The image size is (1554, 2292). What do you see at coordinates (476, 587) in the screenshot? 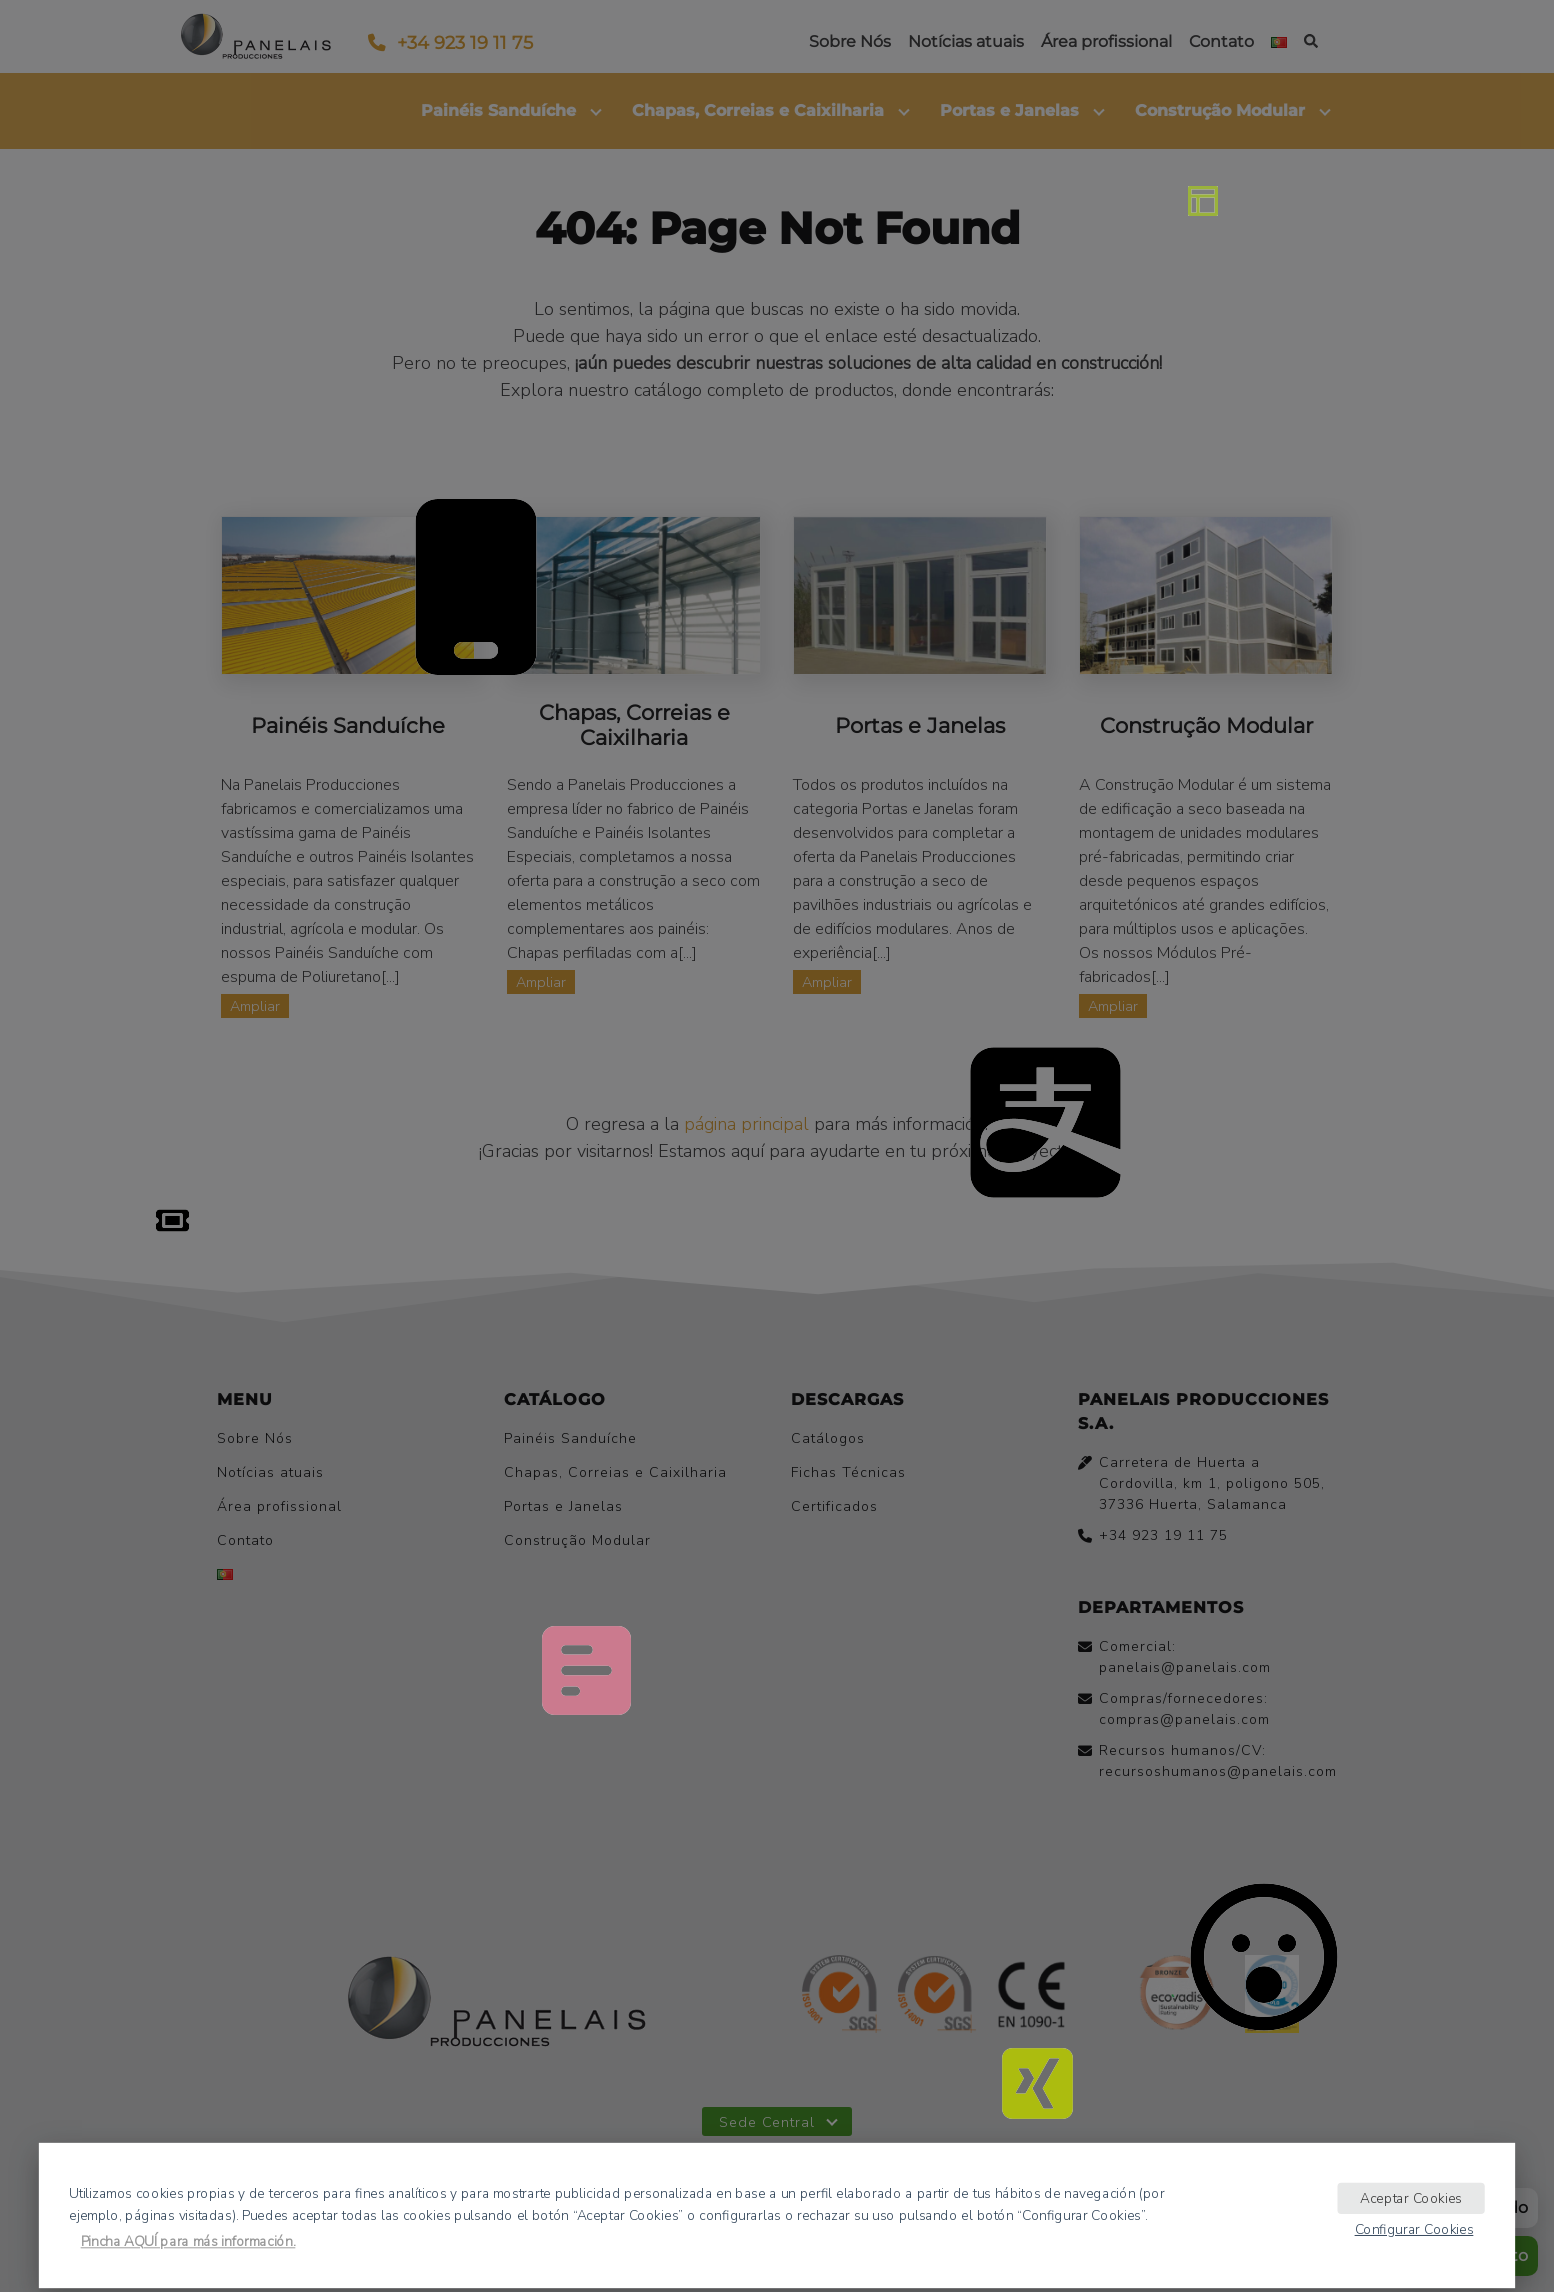
I see `call or text from mobile device` at bounding box center [476, 587].